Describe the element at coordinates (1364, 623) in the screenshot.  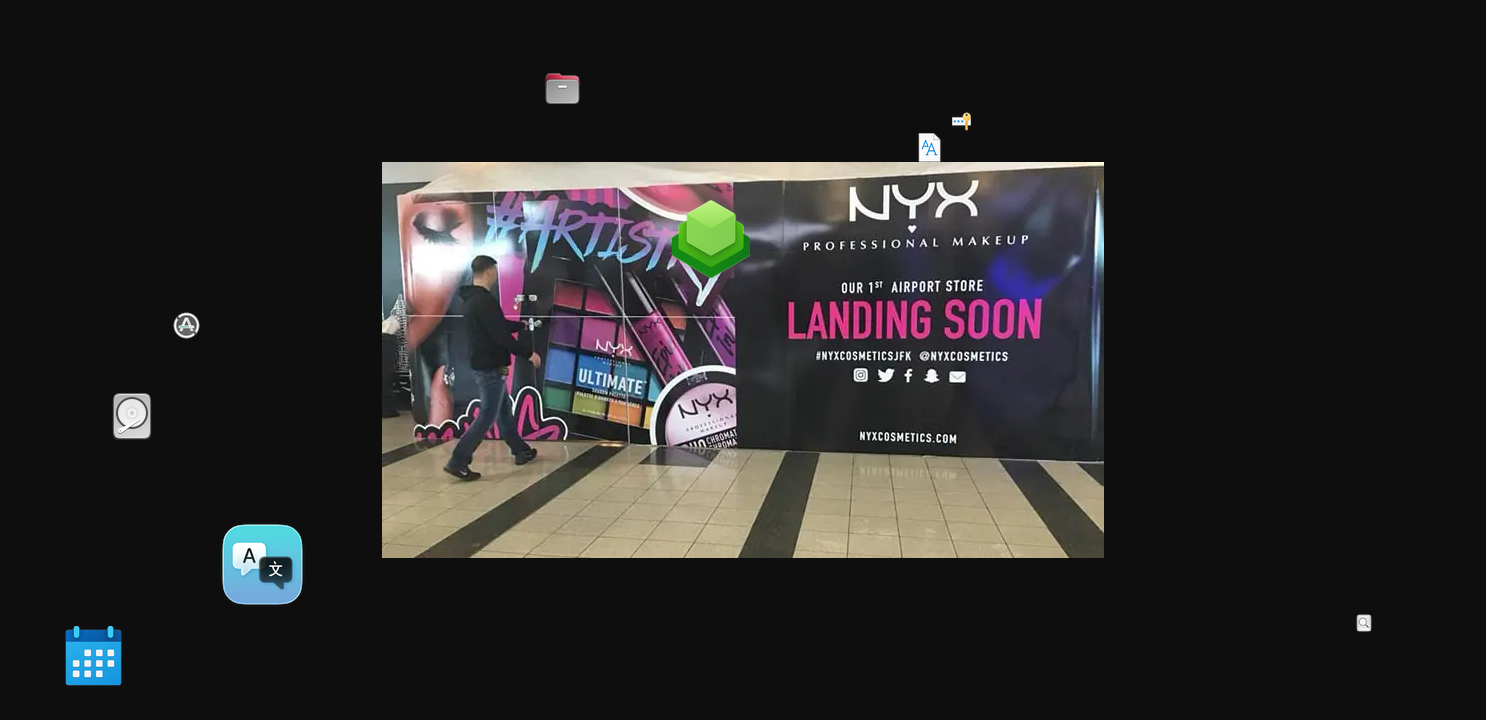
I see `open the log viewer application` at that location.